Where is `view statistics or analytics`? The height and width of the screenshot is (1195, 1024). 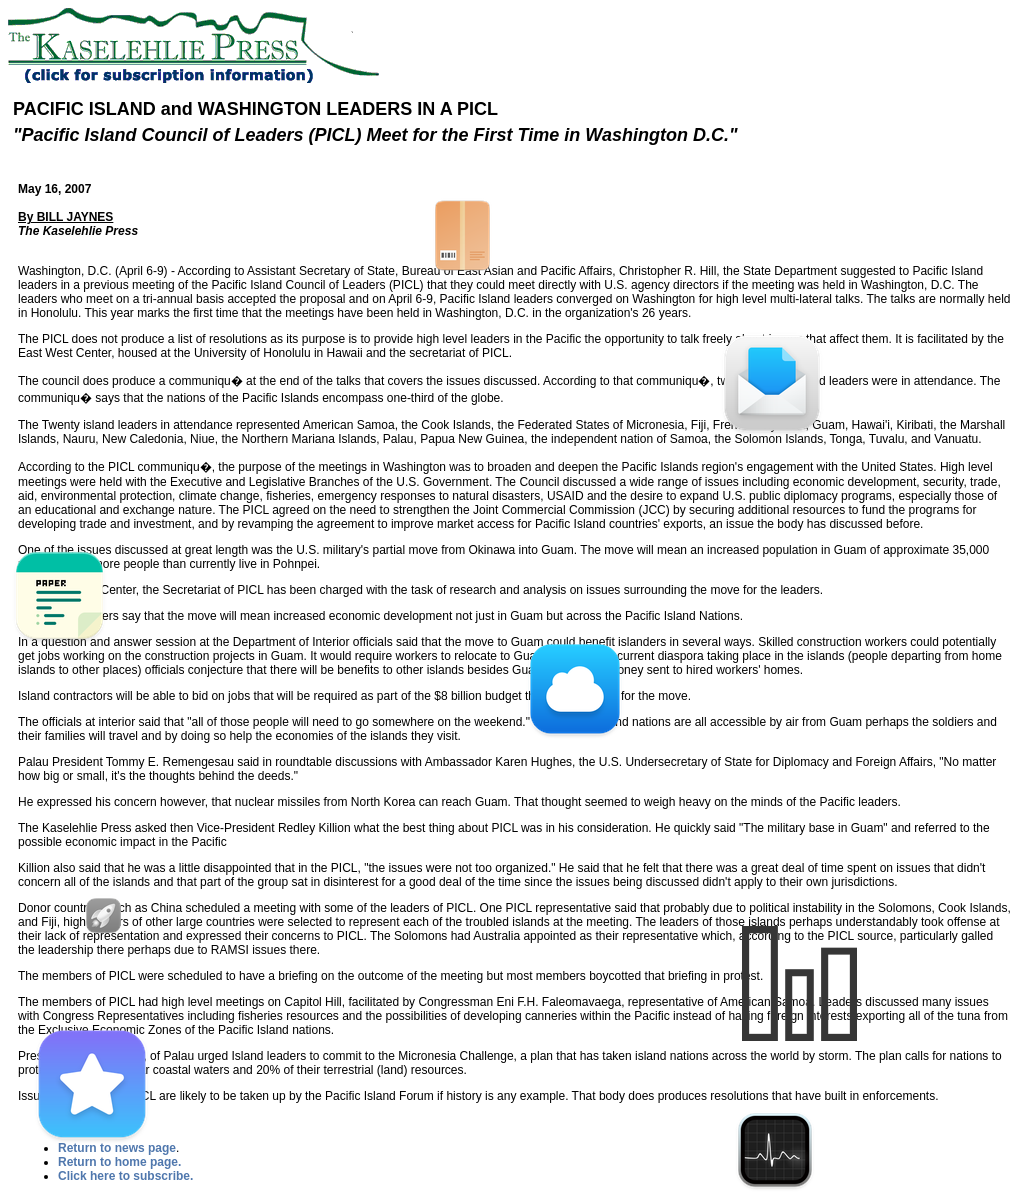 view statistics or analytics is located at coordinates (799, 983).